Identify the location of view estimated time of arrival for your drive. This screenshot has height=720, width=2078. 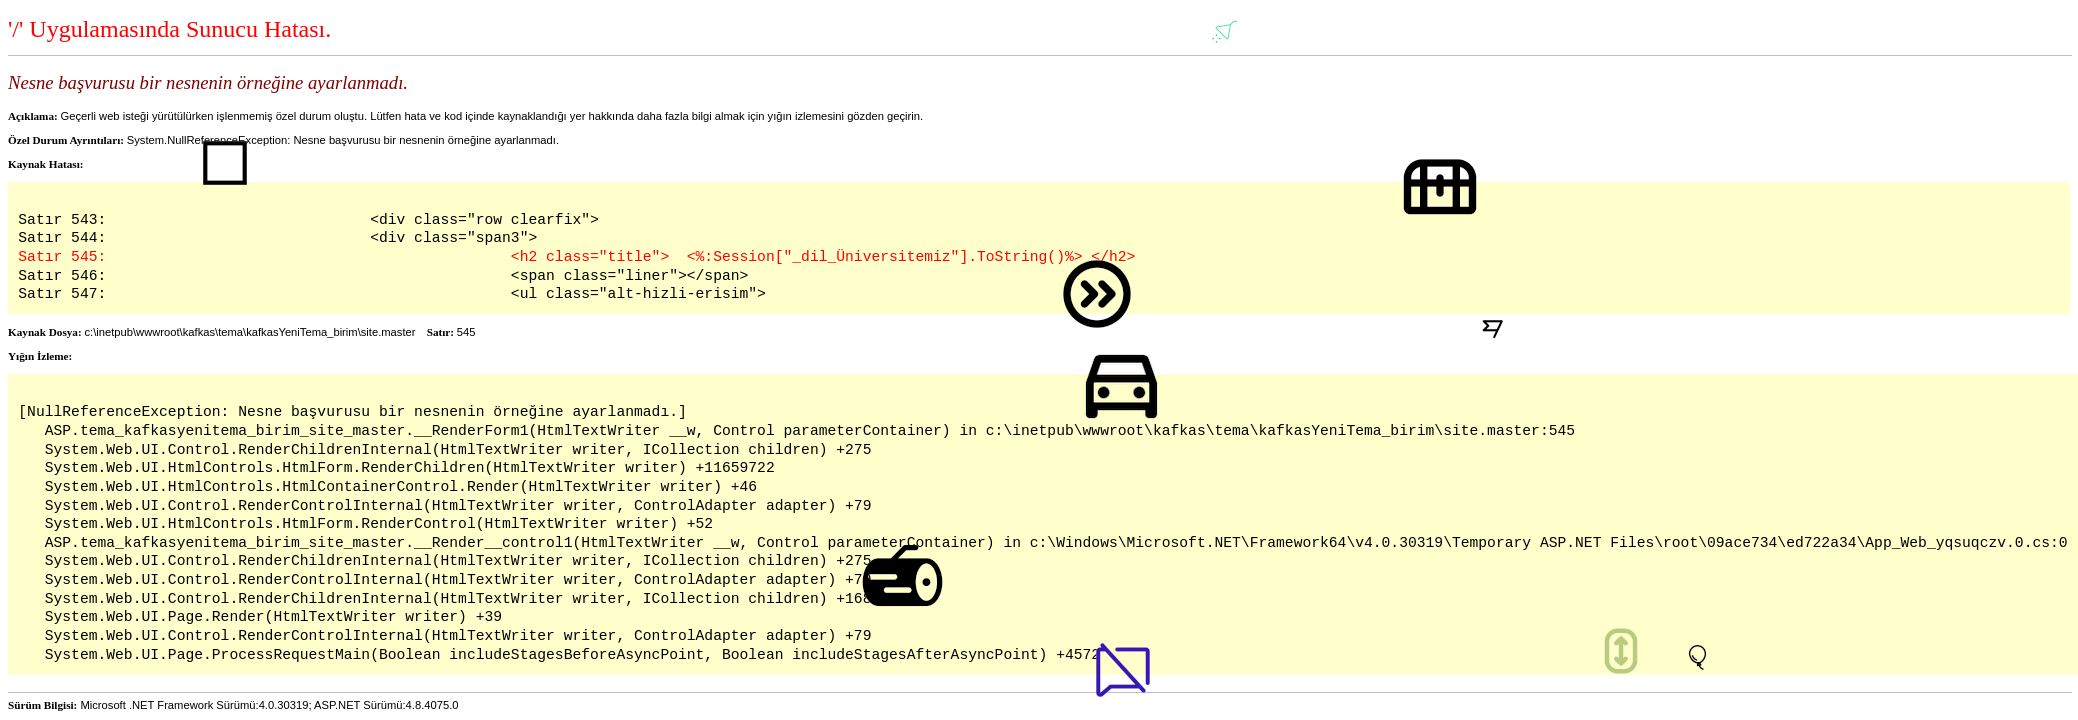
(1121, 386).